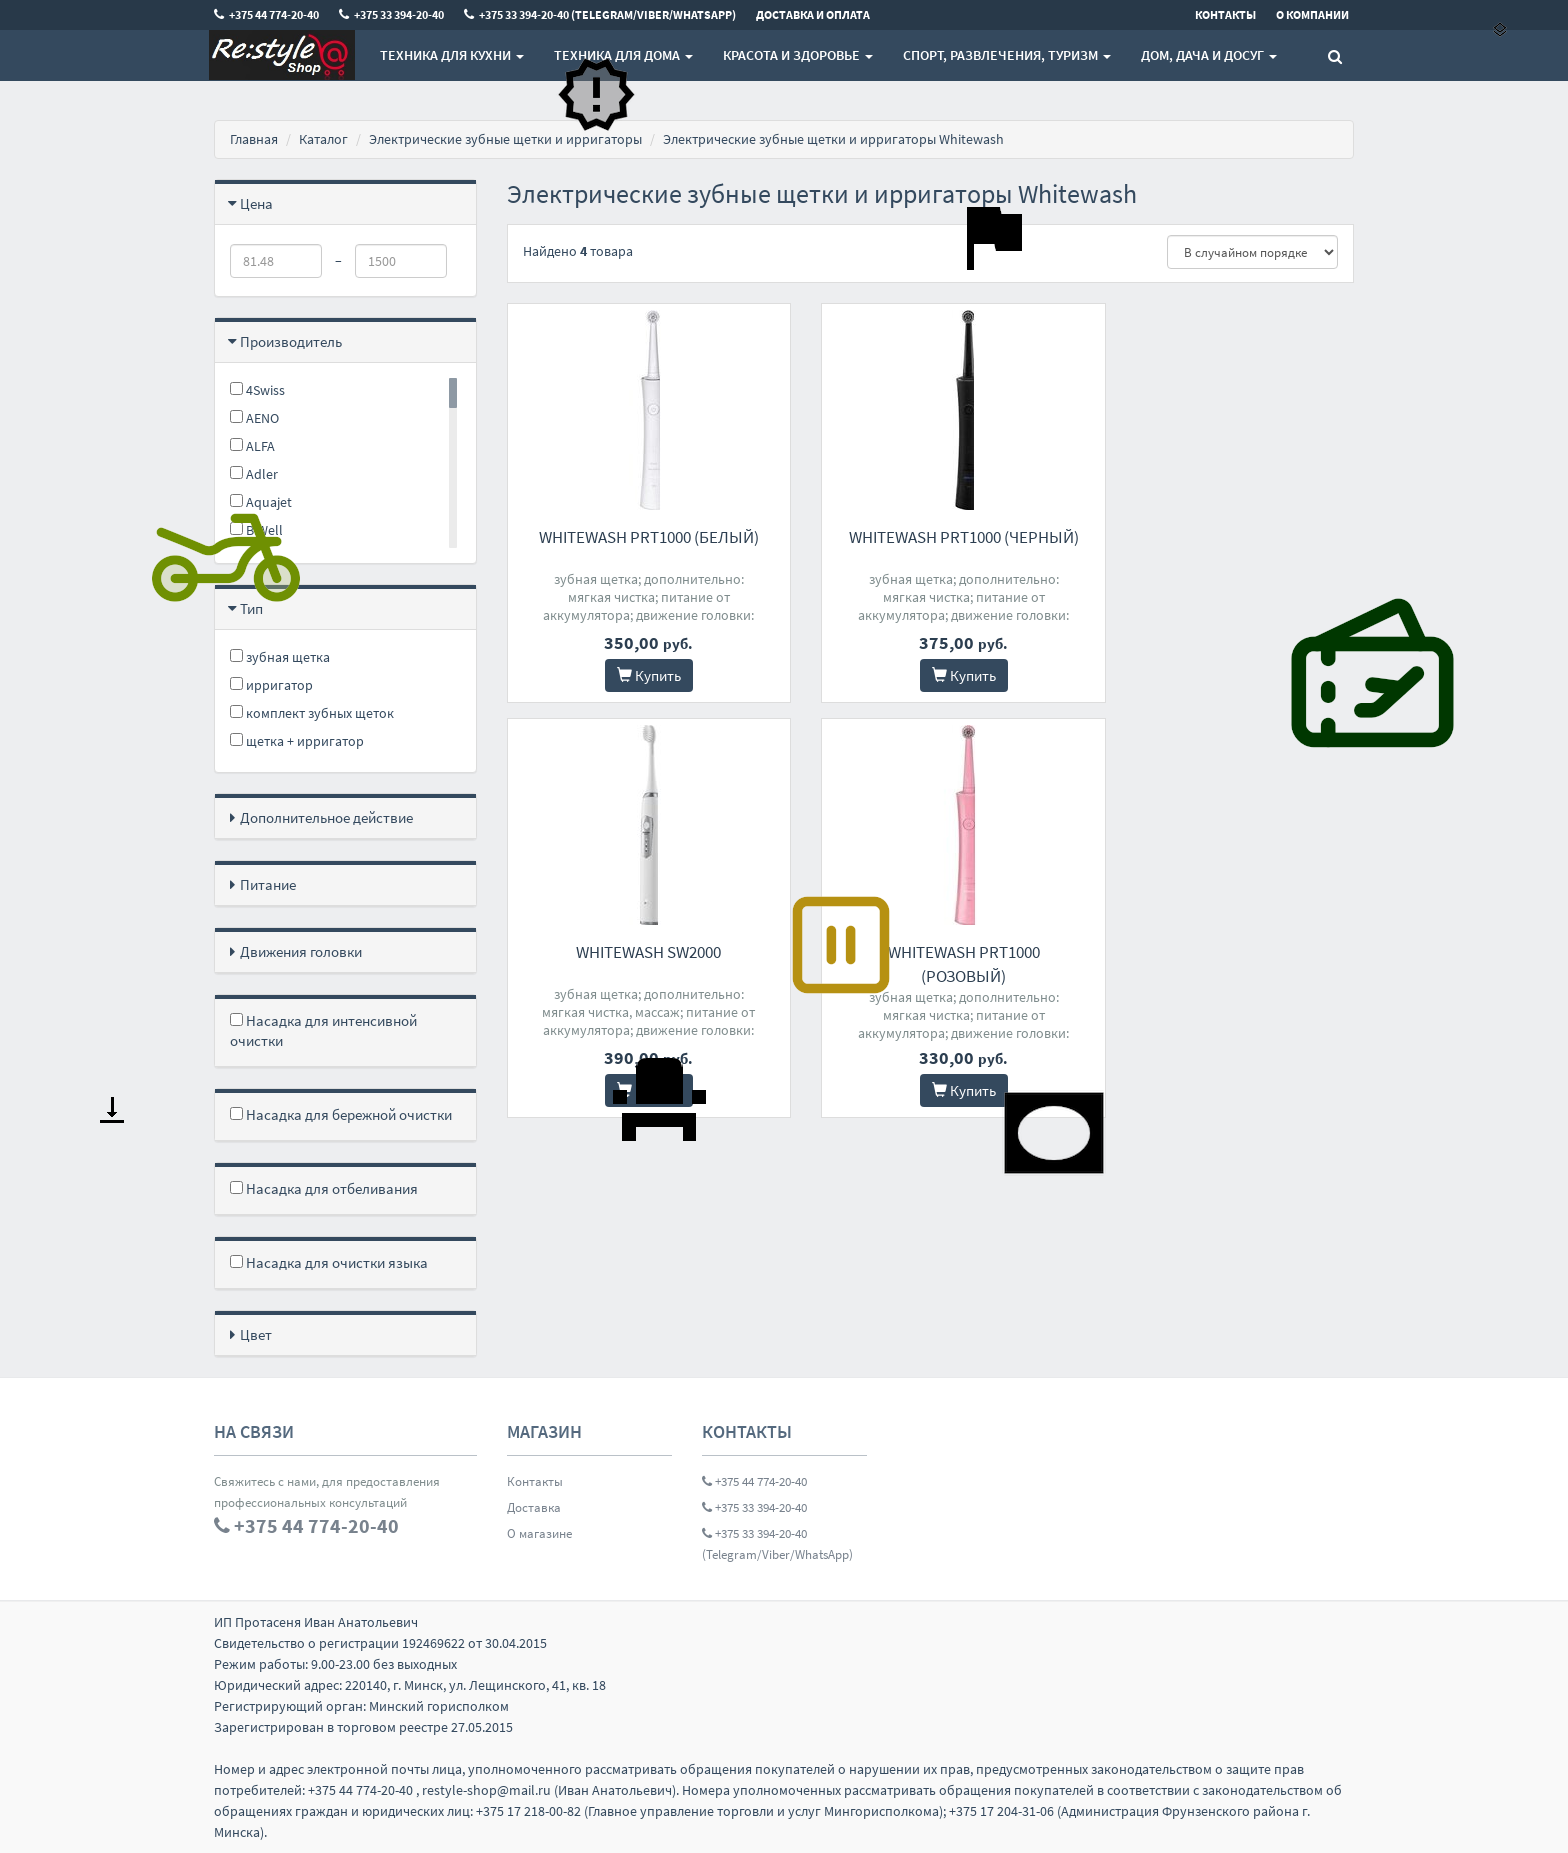 The height and width of the screenshot is (1853, 1568). I want to click on view or select your seat assignment, so click(659, 1099).